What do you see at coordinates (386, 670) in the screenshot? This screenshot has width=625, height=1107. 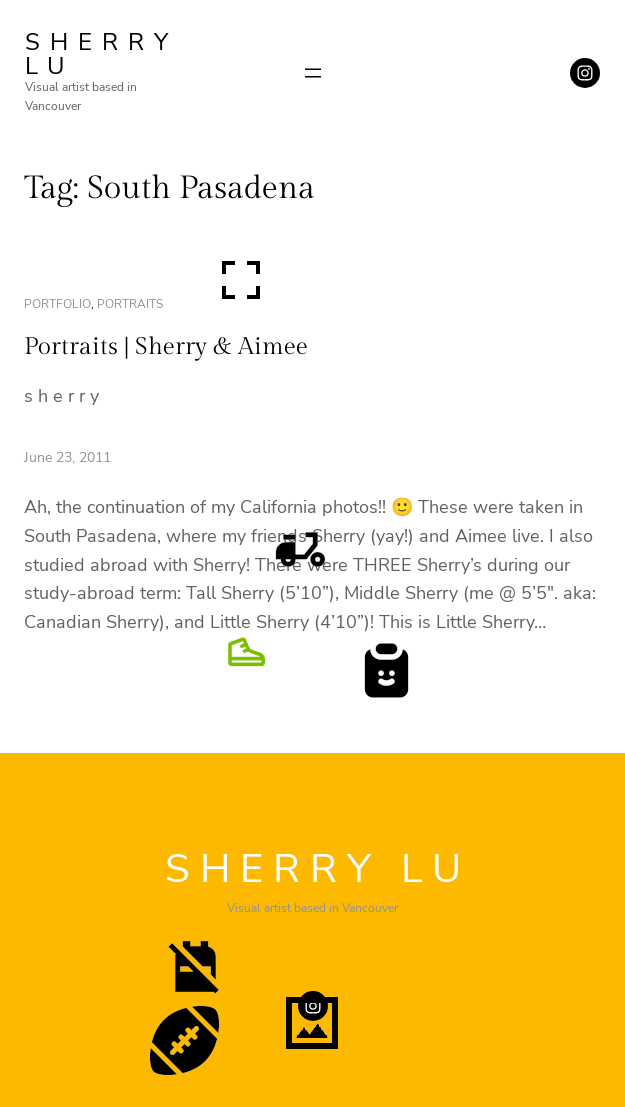 I see `view positive feedback or reviews` at bounding box center [386, 670].